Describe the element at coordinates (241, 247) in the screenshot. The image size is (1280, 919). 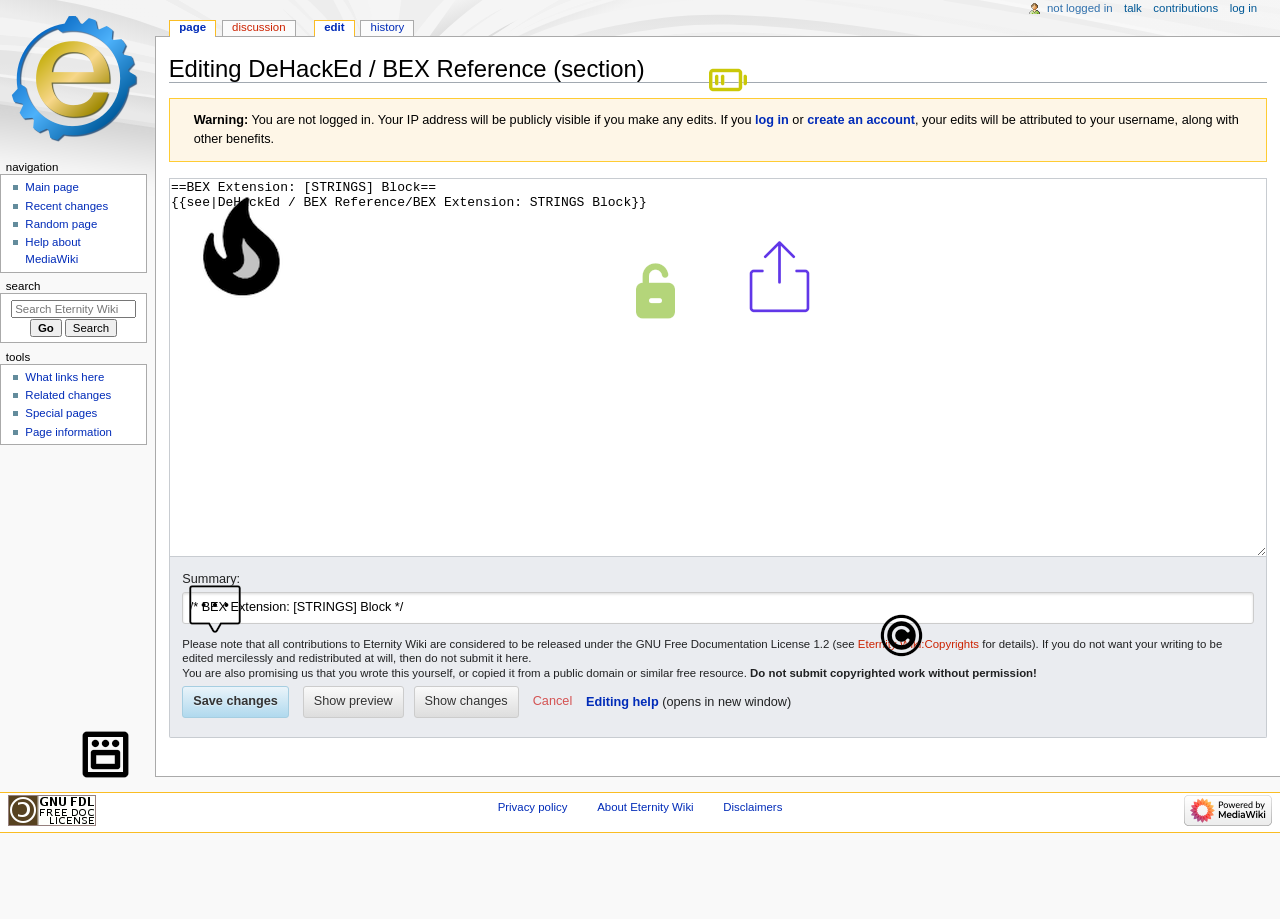
I see `locate nearby fire stations` at that location.